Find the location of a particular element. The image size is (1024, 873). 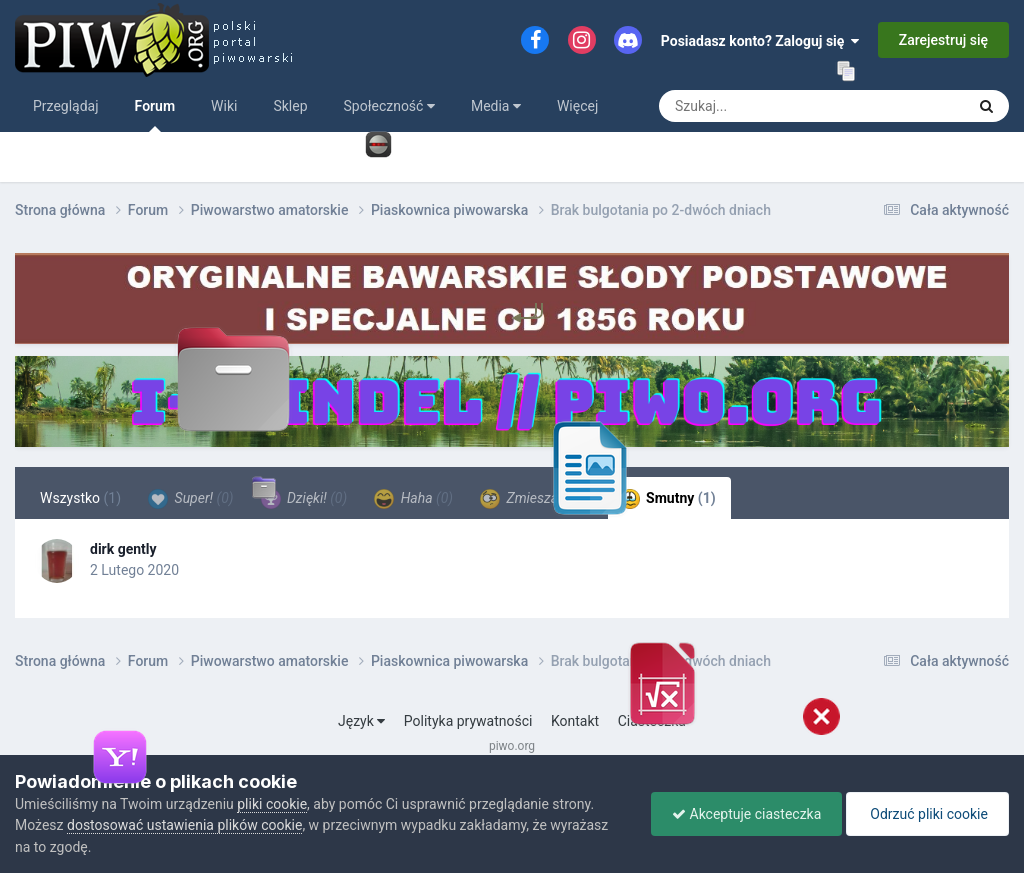

open Yahoo web app is located at coordinates (120, 757).